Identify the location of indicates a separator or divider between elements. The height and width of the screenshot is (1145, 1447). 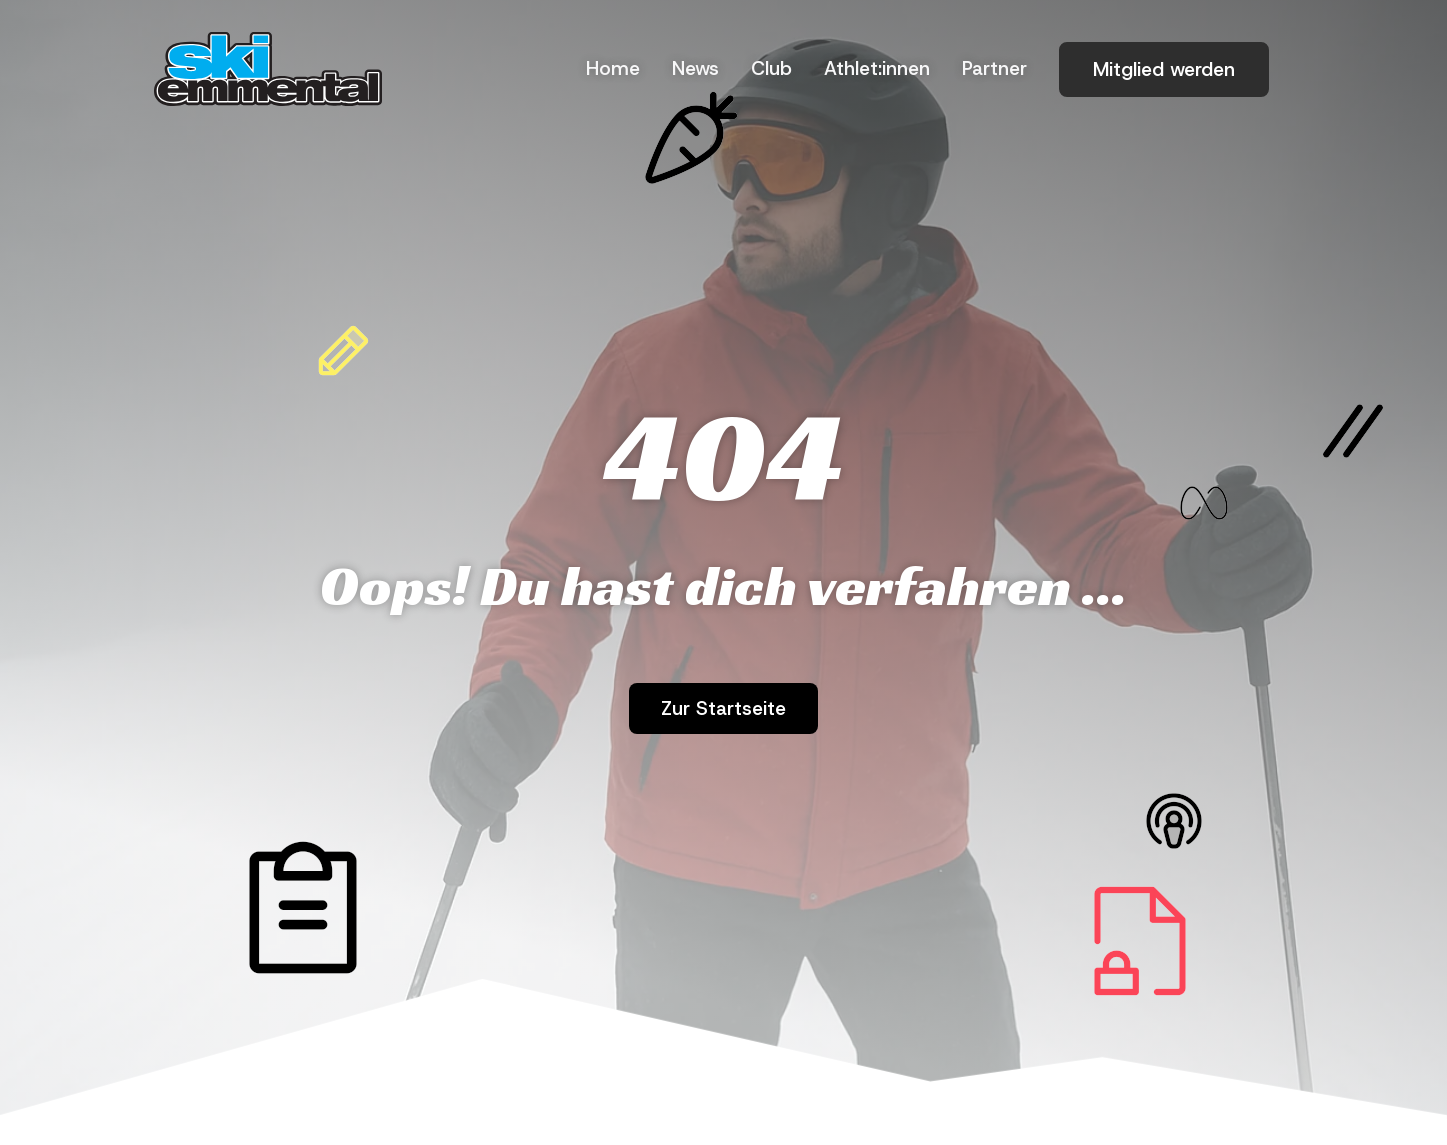
(1353, 431).